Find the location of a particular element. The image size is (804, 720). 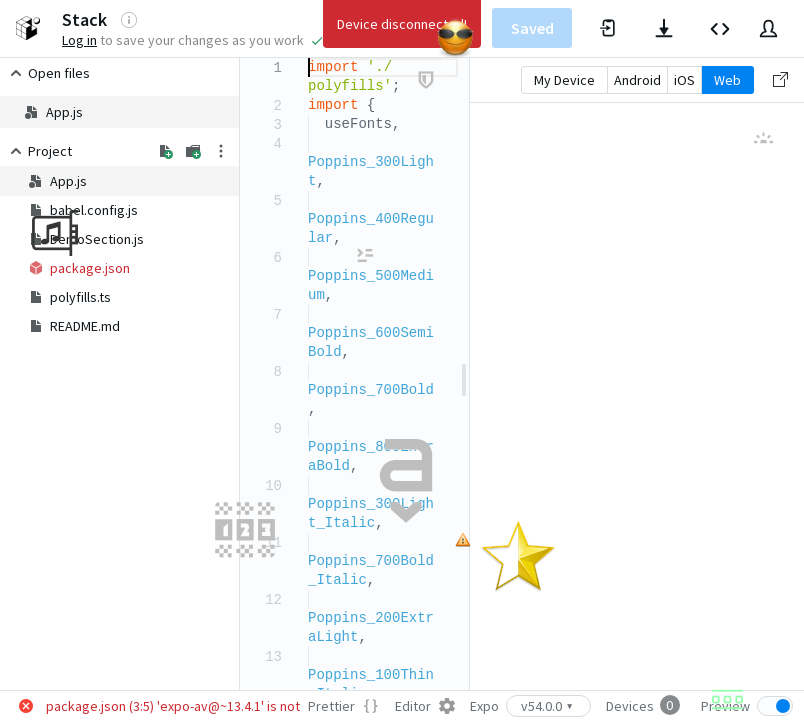

indicates a partial or half rating is located at coordinates (517, 558).